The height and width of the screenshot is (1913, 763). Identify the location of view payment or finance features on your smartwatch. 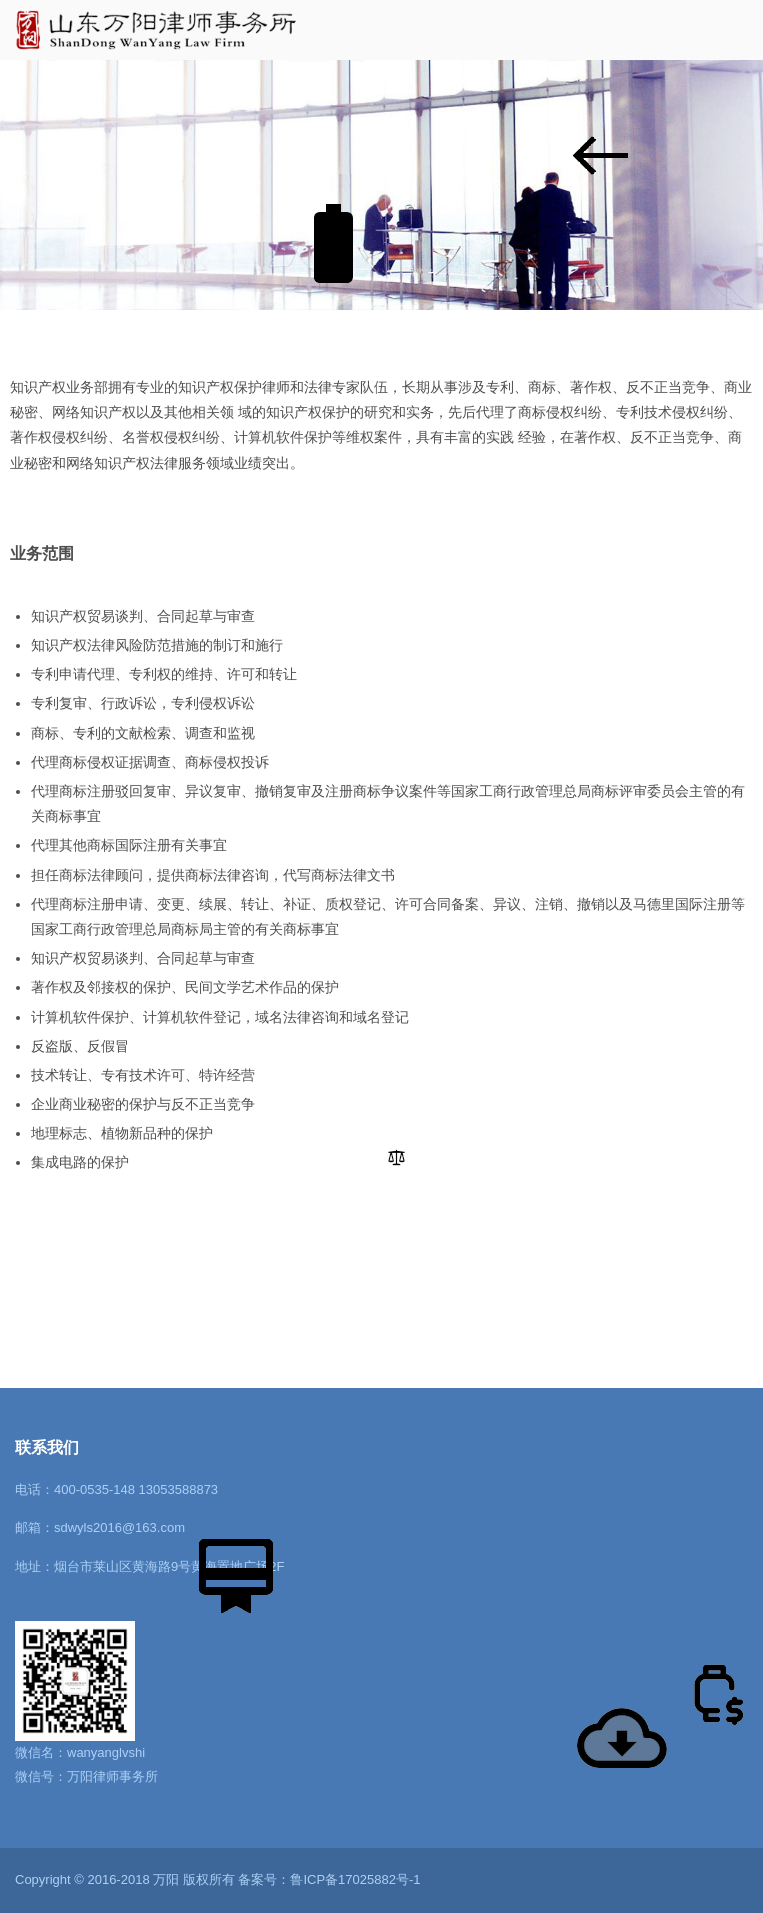
(714, 1693).